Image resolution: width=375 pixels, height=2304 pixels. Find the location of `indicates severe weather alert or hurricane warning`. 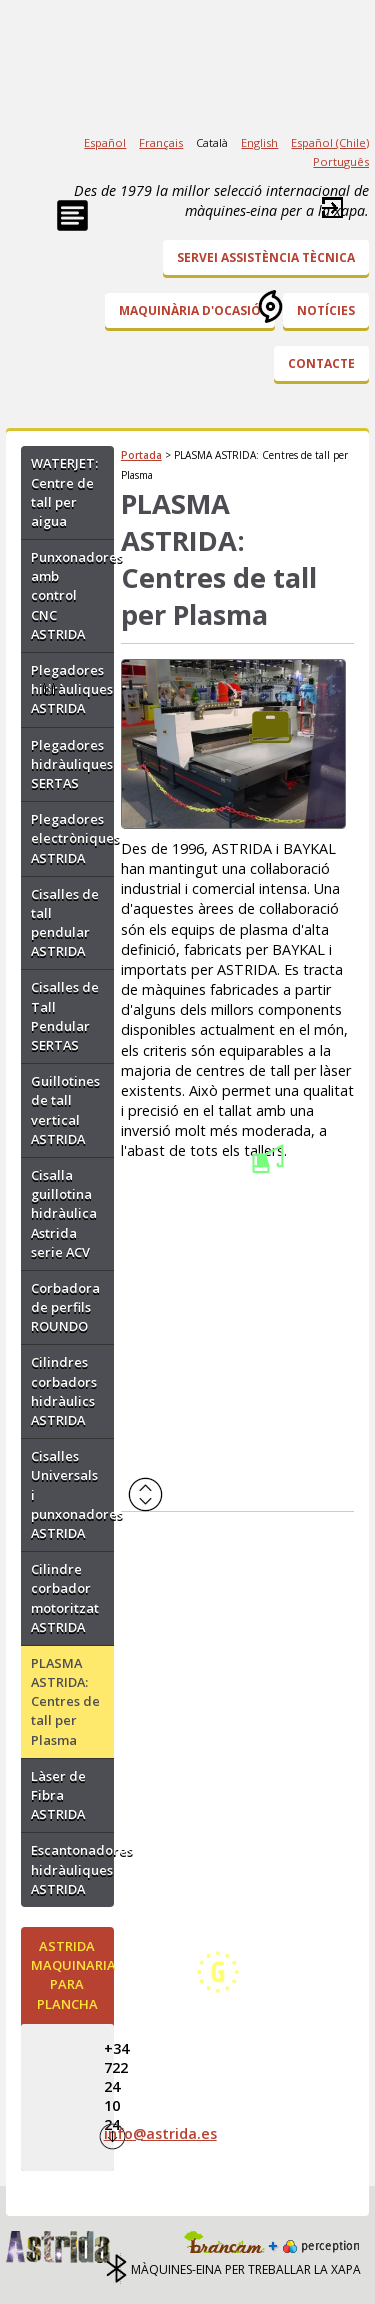

indicates severe weather alert or hurricane warning is located at coordinates (270, 306).